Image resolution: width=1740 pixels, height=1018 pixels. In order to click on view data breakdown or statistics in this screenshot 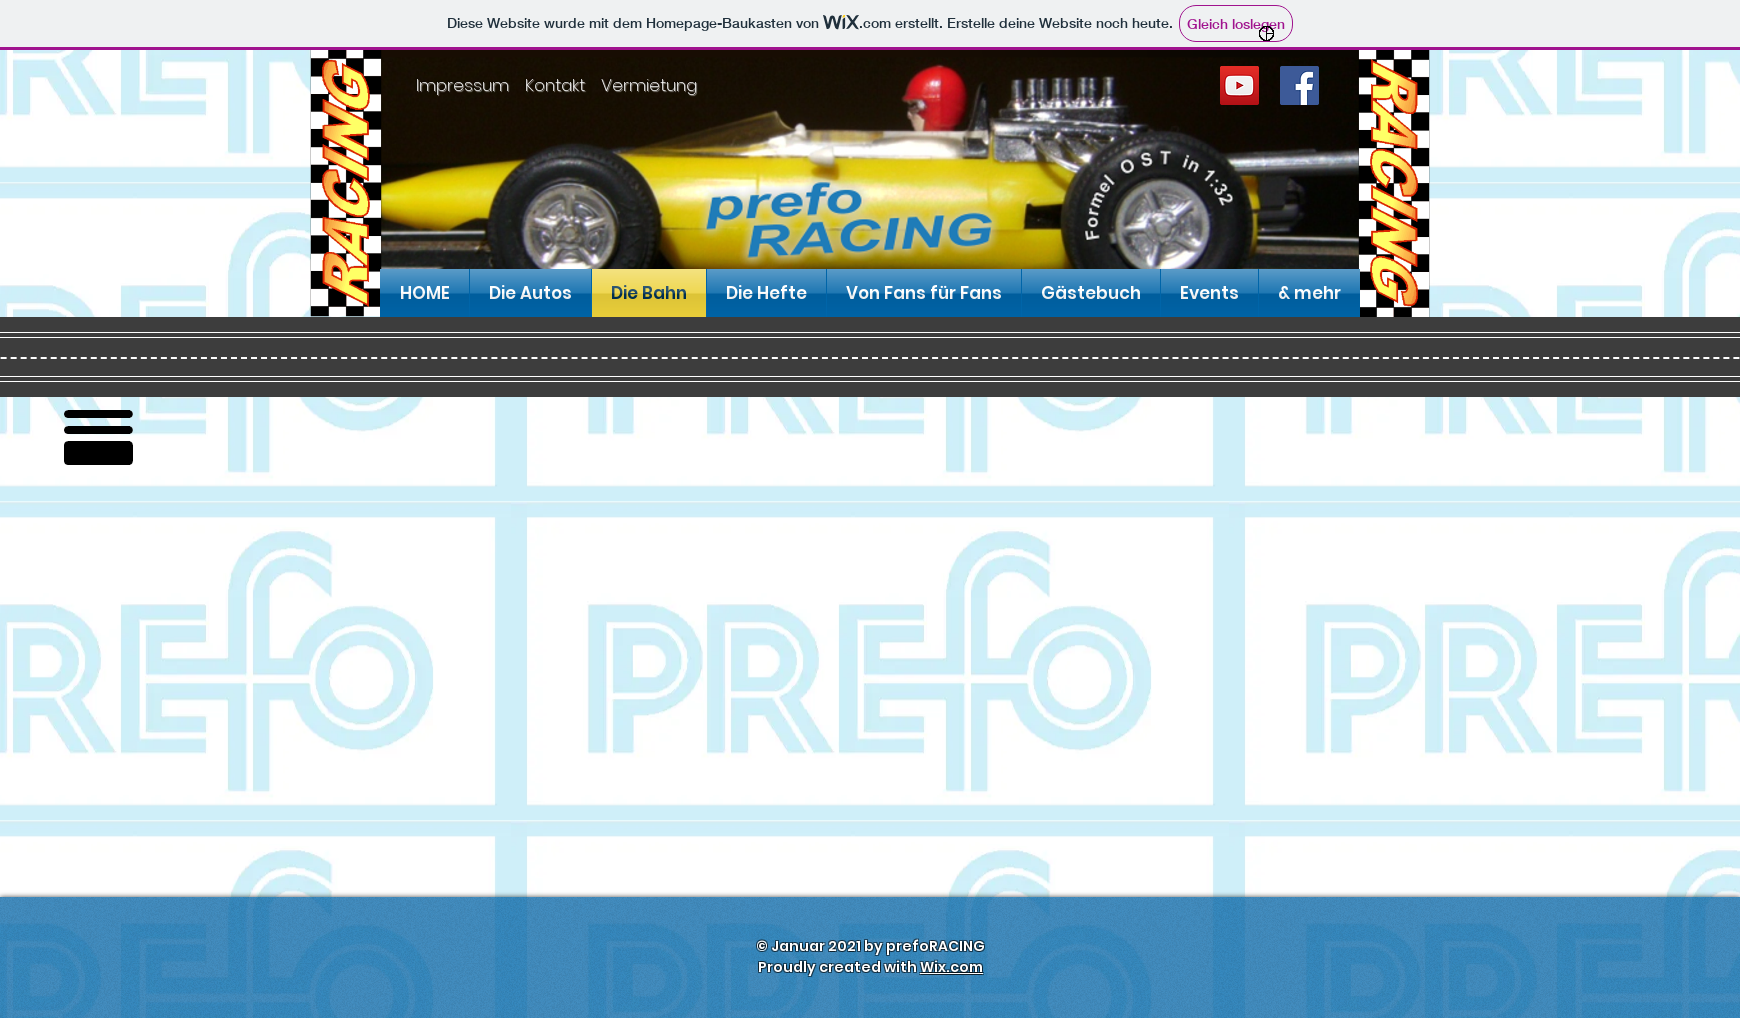, I will do `click(1266, 33)`.